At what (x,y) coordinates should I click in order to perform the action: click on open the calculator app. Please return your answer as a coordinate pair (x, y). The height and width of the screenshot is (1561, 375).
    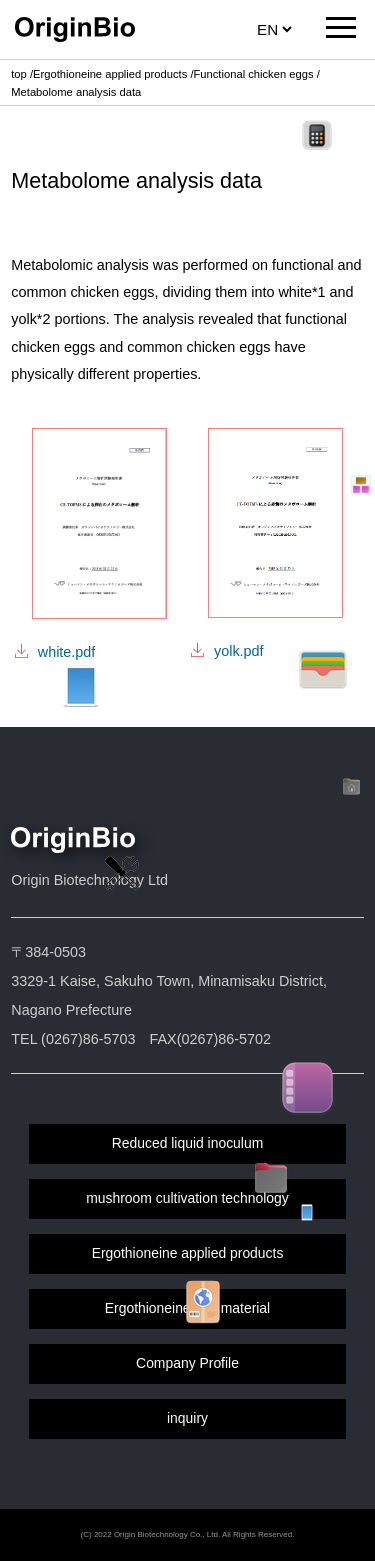
    Looking at the image, I should click on (317, 135).